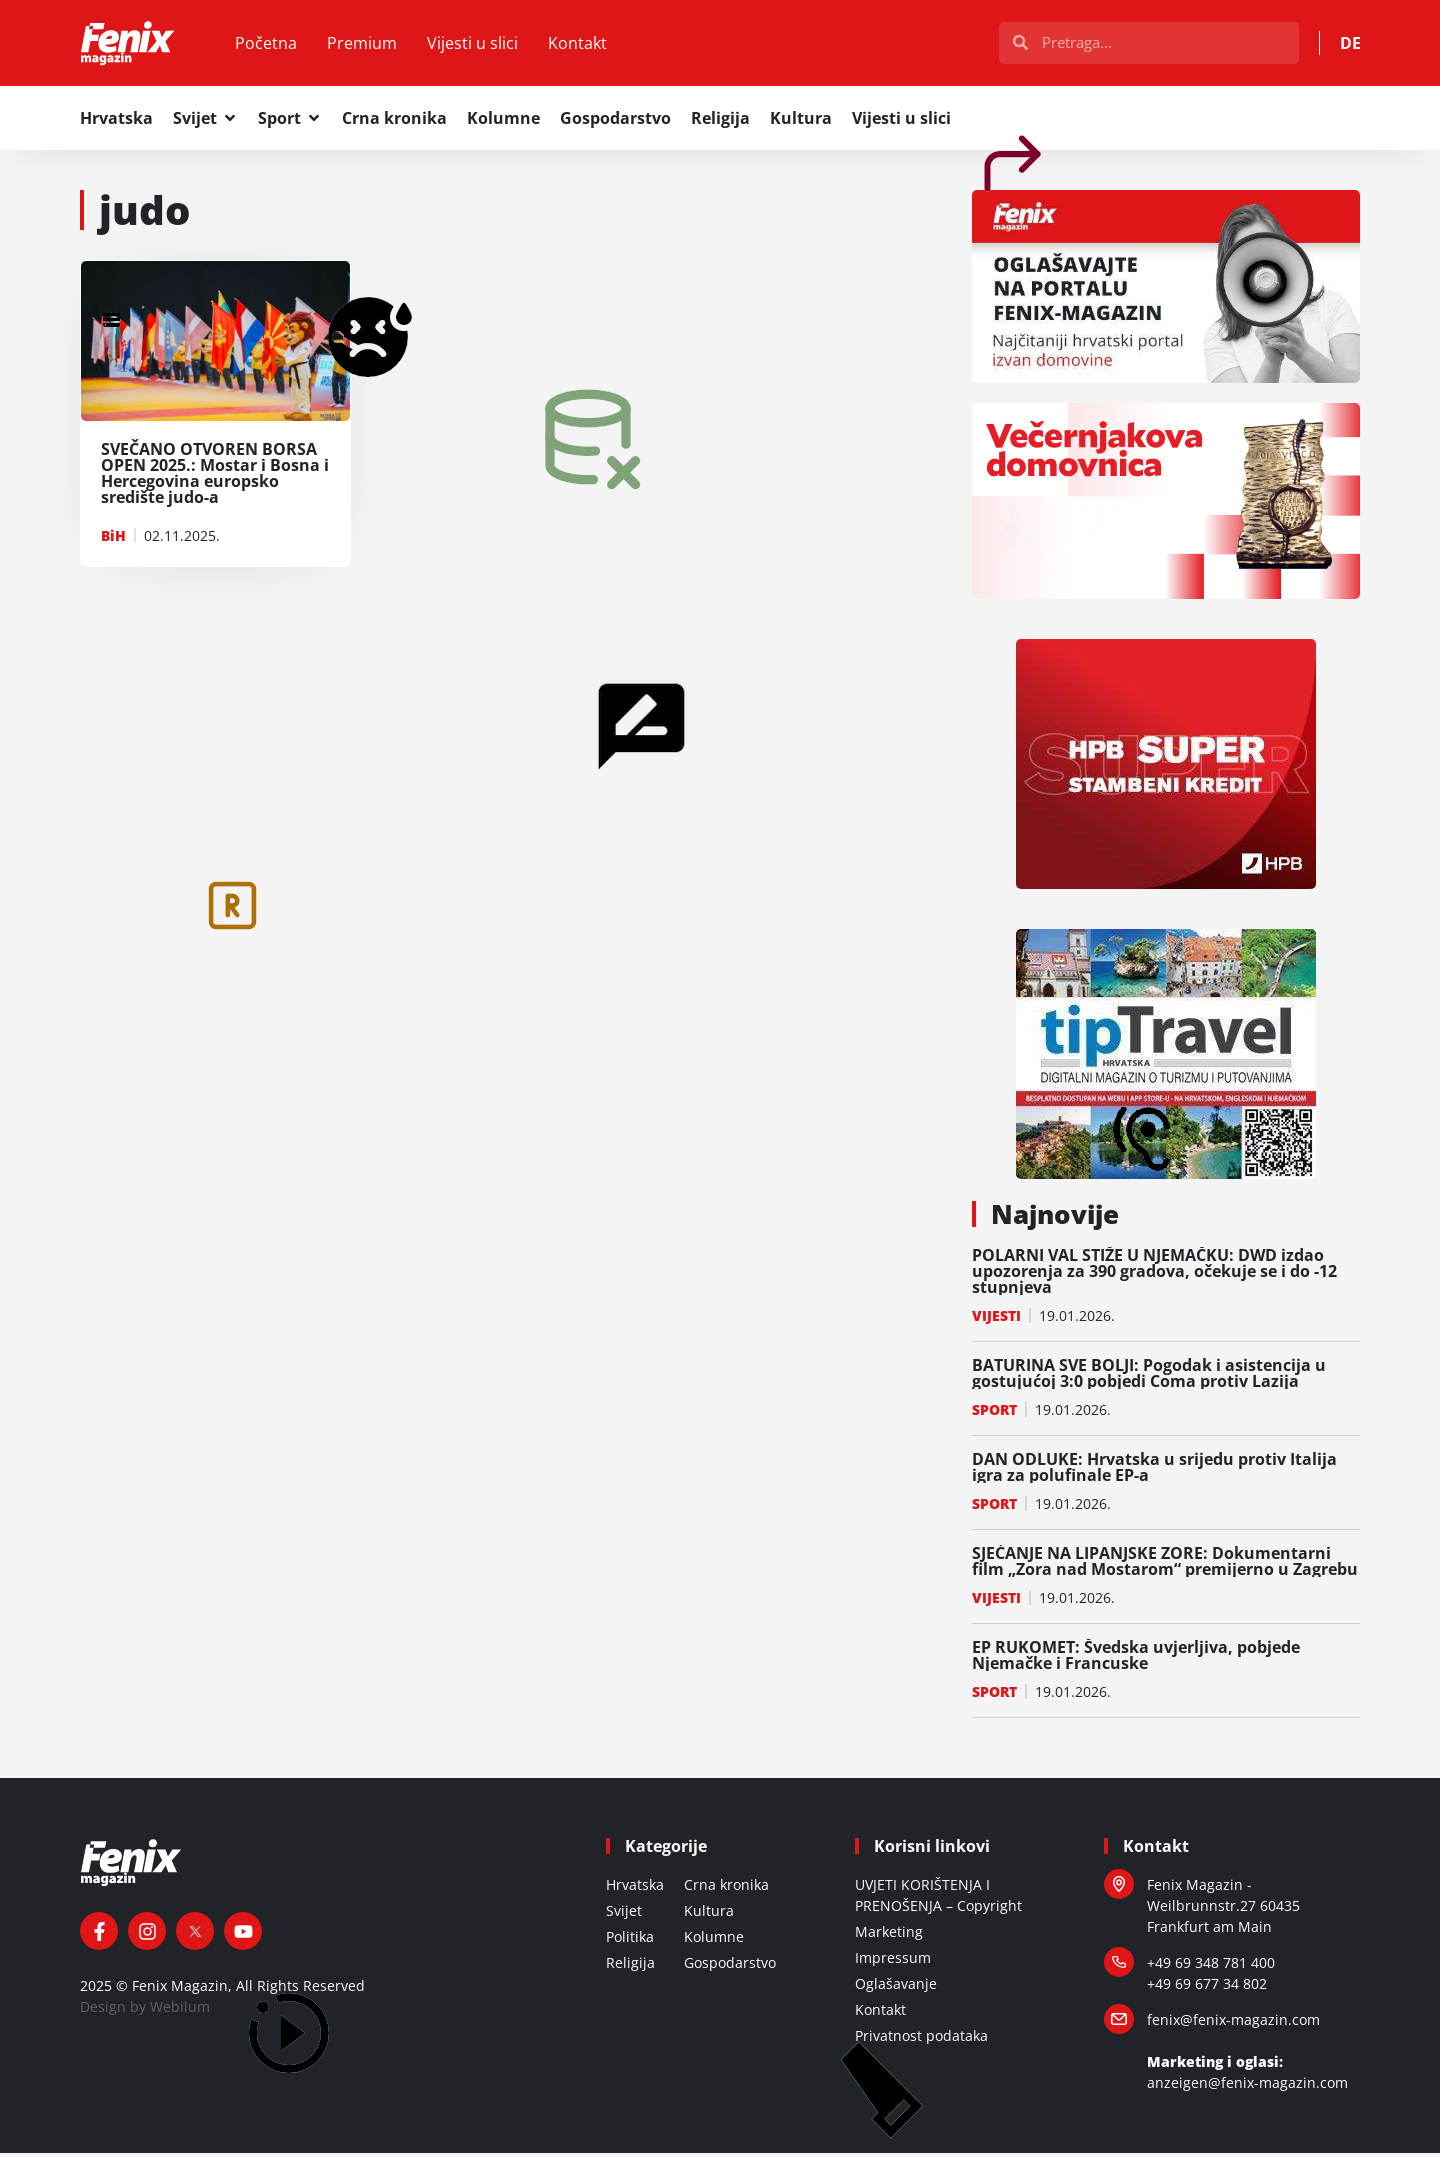  What do you see at coordinates (1012, 163) in the screenshot?
I see `share or forward content` at bounding box center [1012, 163].